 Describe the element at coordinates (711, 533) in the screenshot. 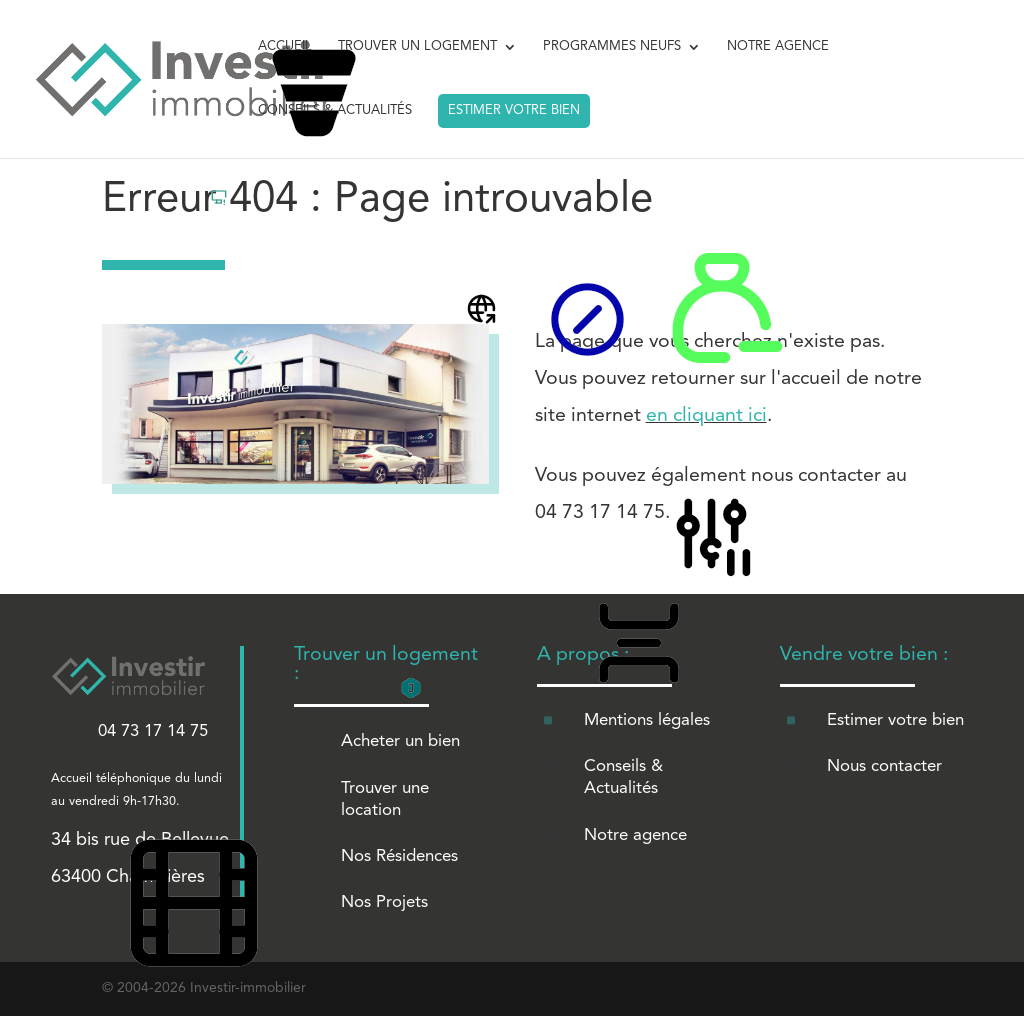

I see `pause automatic adjustments or settings sync` at that location.